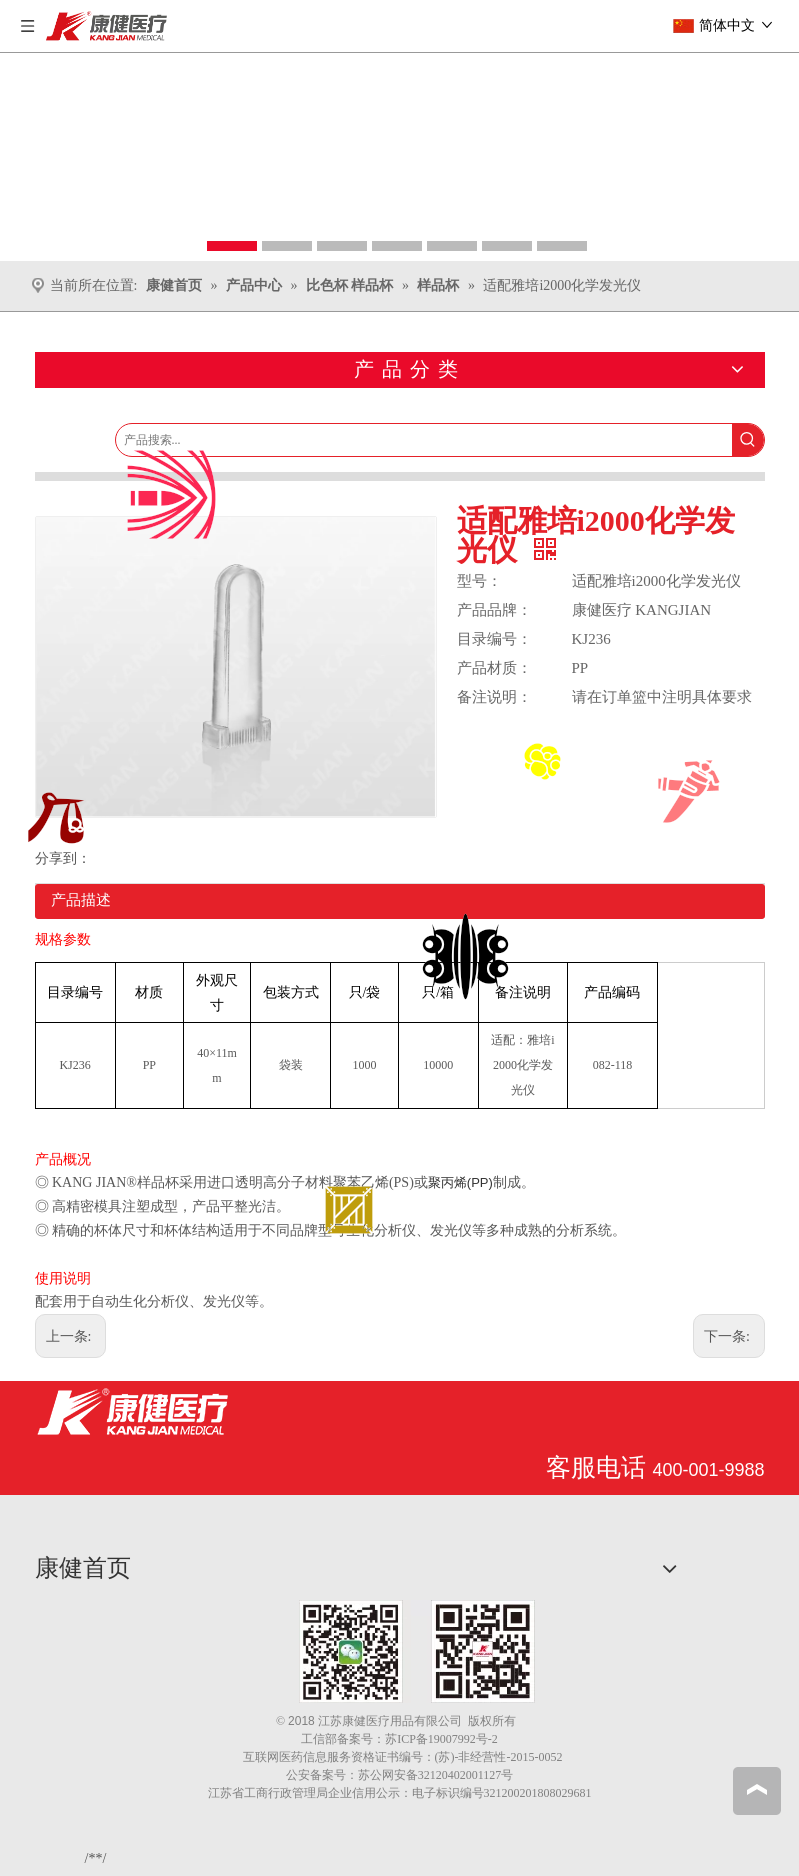 The width and height of the screenshot is (799, 1876). What do you see at coordinates (349, 1210) in the screenshot?
I see `open inventory or storage` at bounding box center [349, 1210].